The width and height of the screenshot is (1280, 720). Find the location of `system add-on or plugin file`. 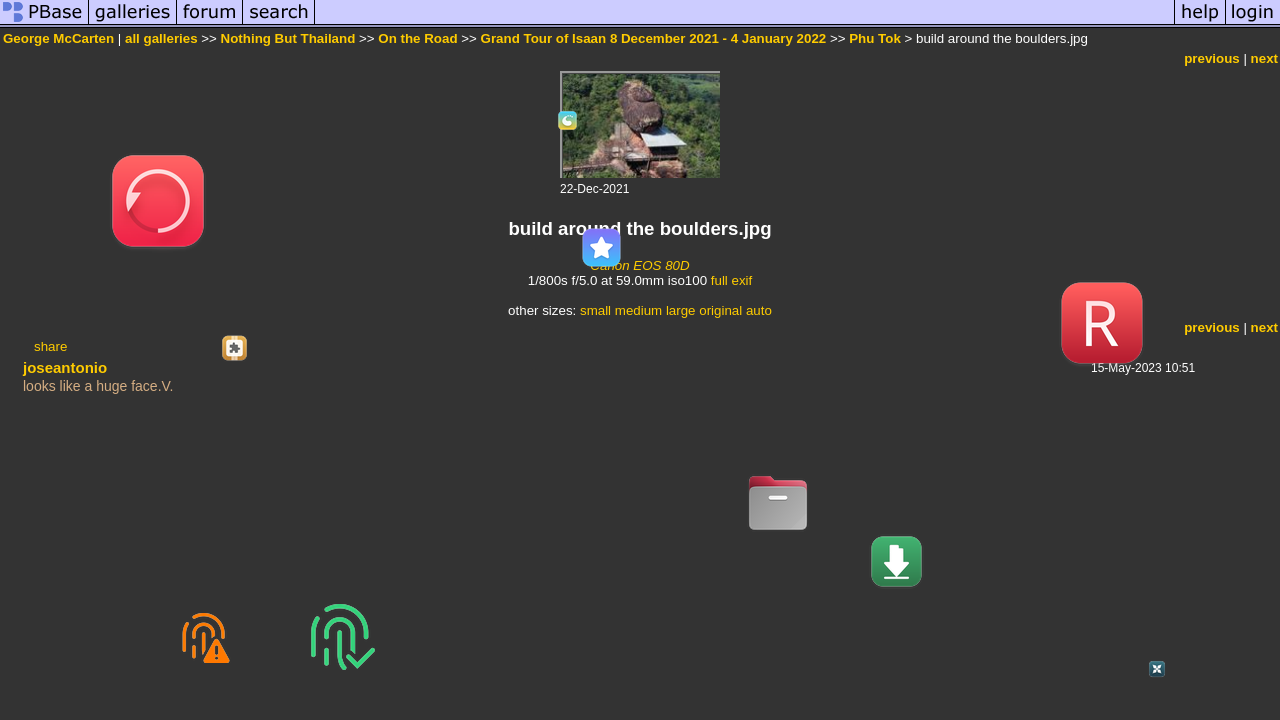

system add-on or plugin file is located at coordinates (234, 348).